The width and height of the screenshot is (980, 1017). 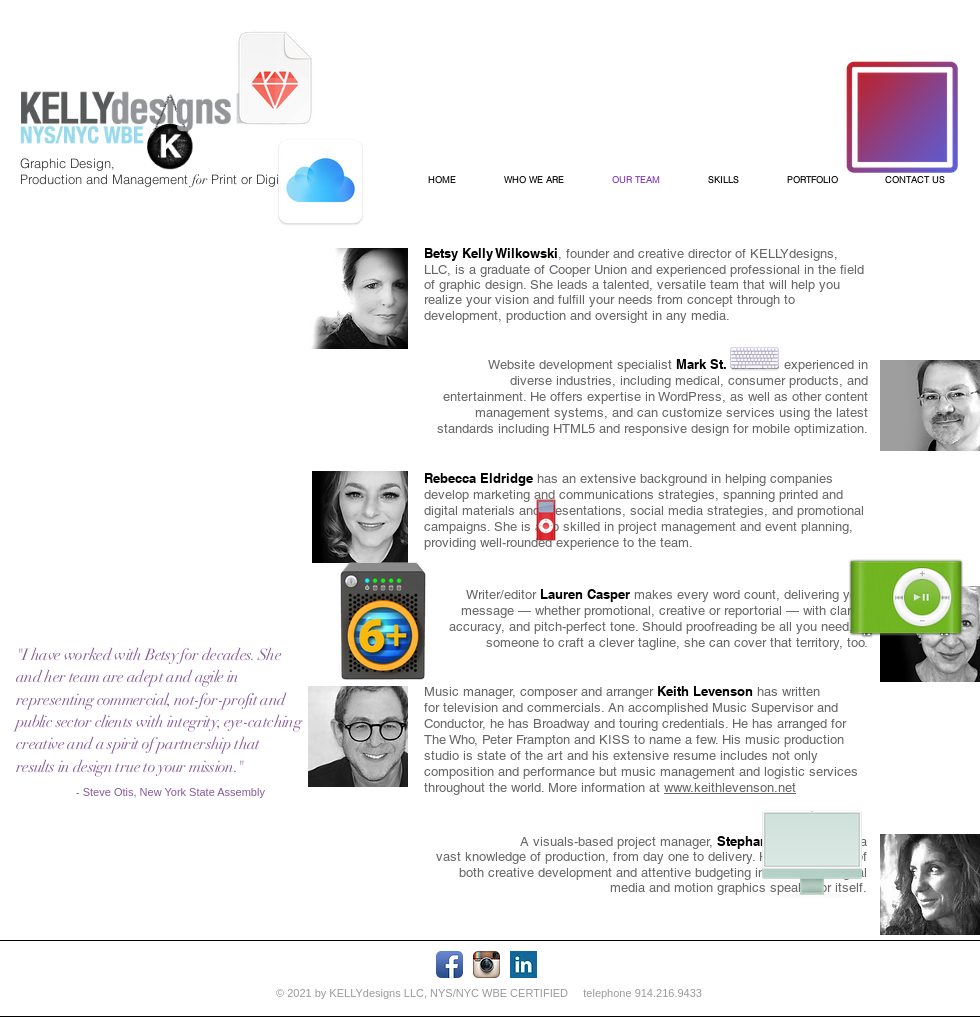 What do you see at coordinates (546, 520) in the screenshot?
I see `indicates a connected iPod nano device` at bounding box center [546, 520].